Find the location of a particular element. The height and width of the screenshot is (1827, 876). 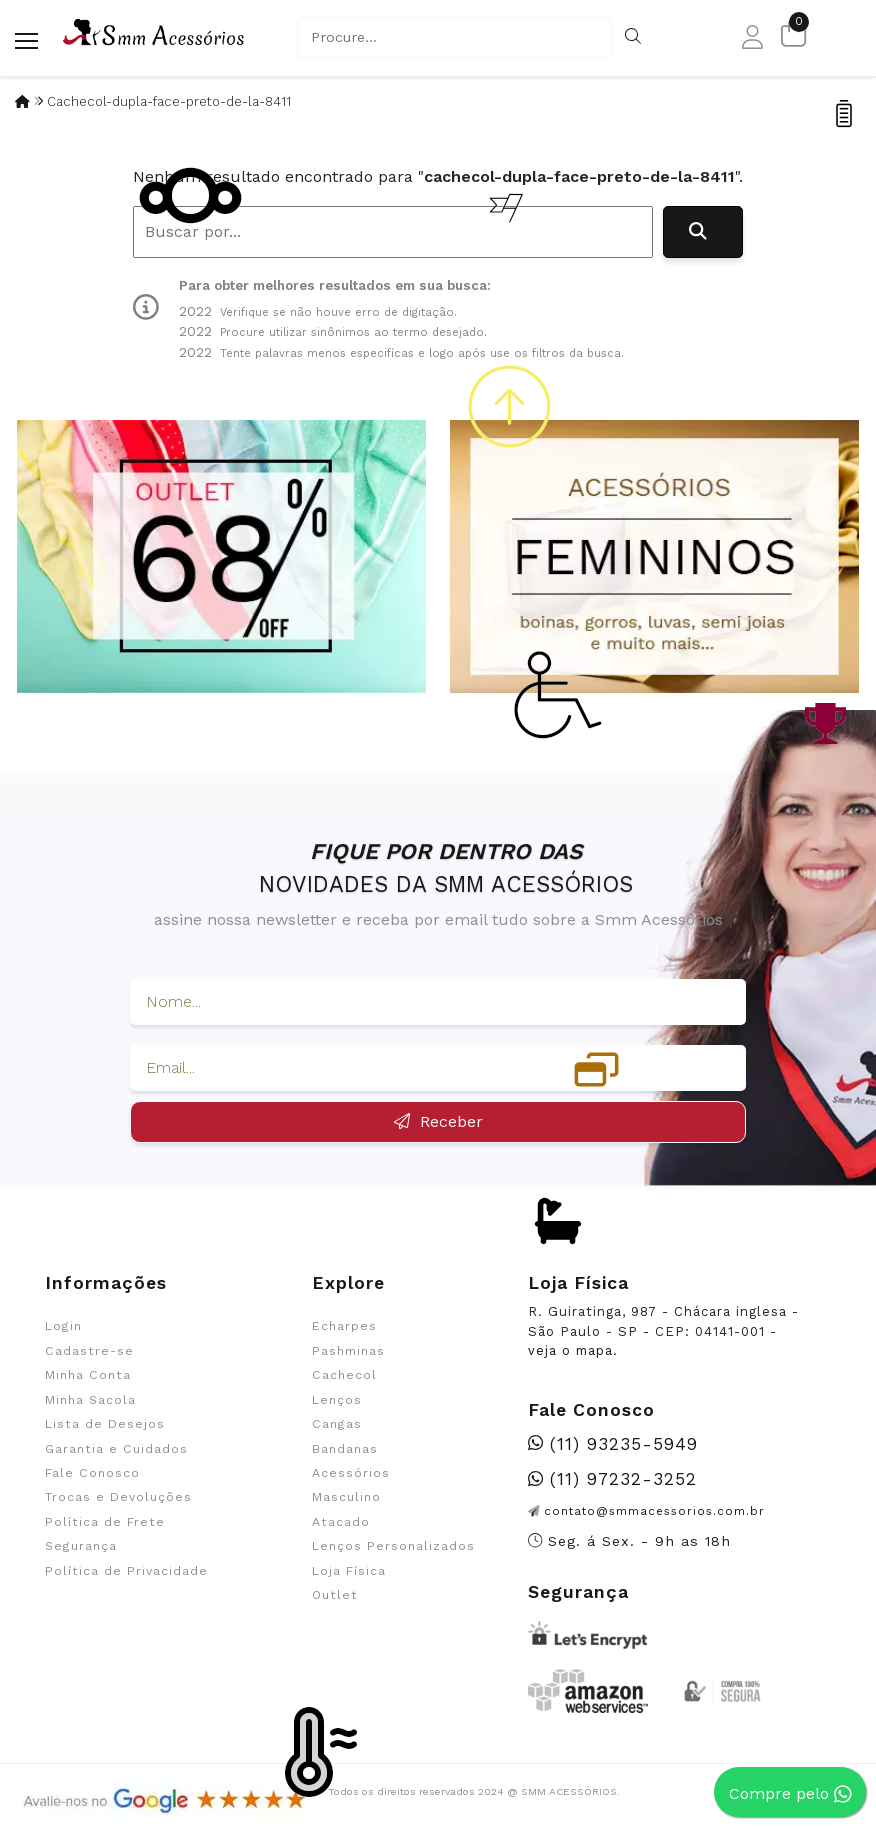

battery fully charged is located at coordinates (844, 114).